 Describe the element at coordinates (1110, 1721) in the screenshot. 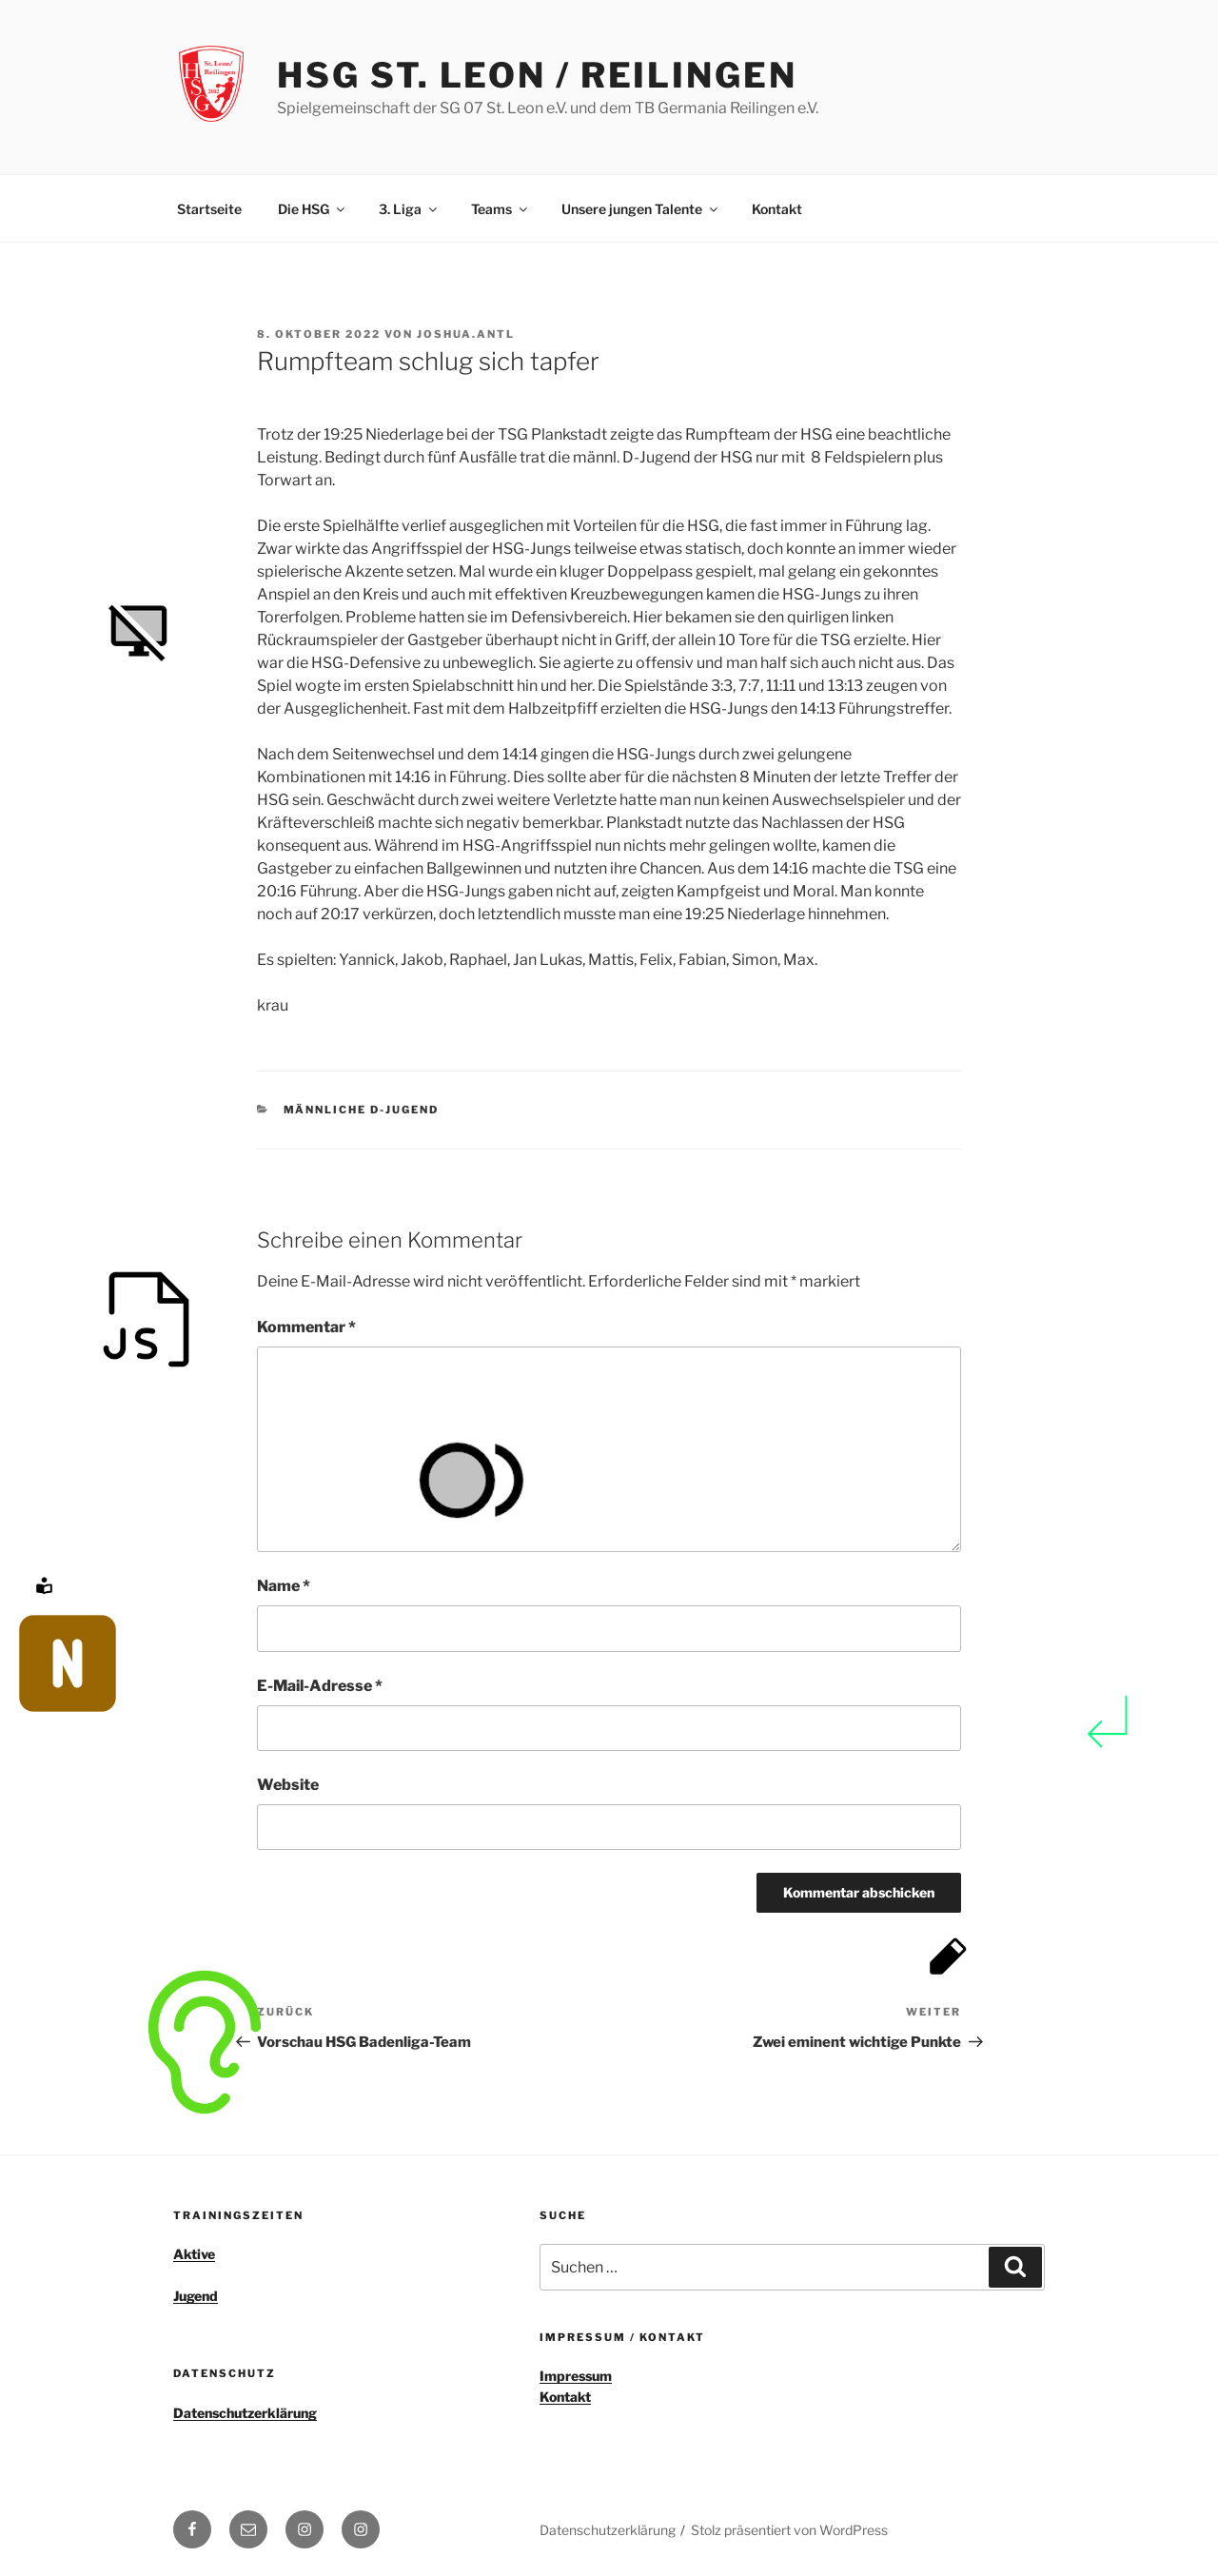

I see `go back to previous line or section` at that location.